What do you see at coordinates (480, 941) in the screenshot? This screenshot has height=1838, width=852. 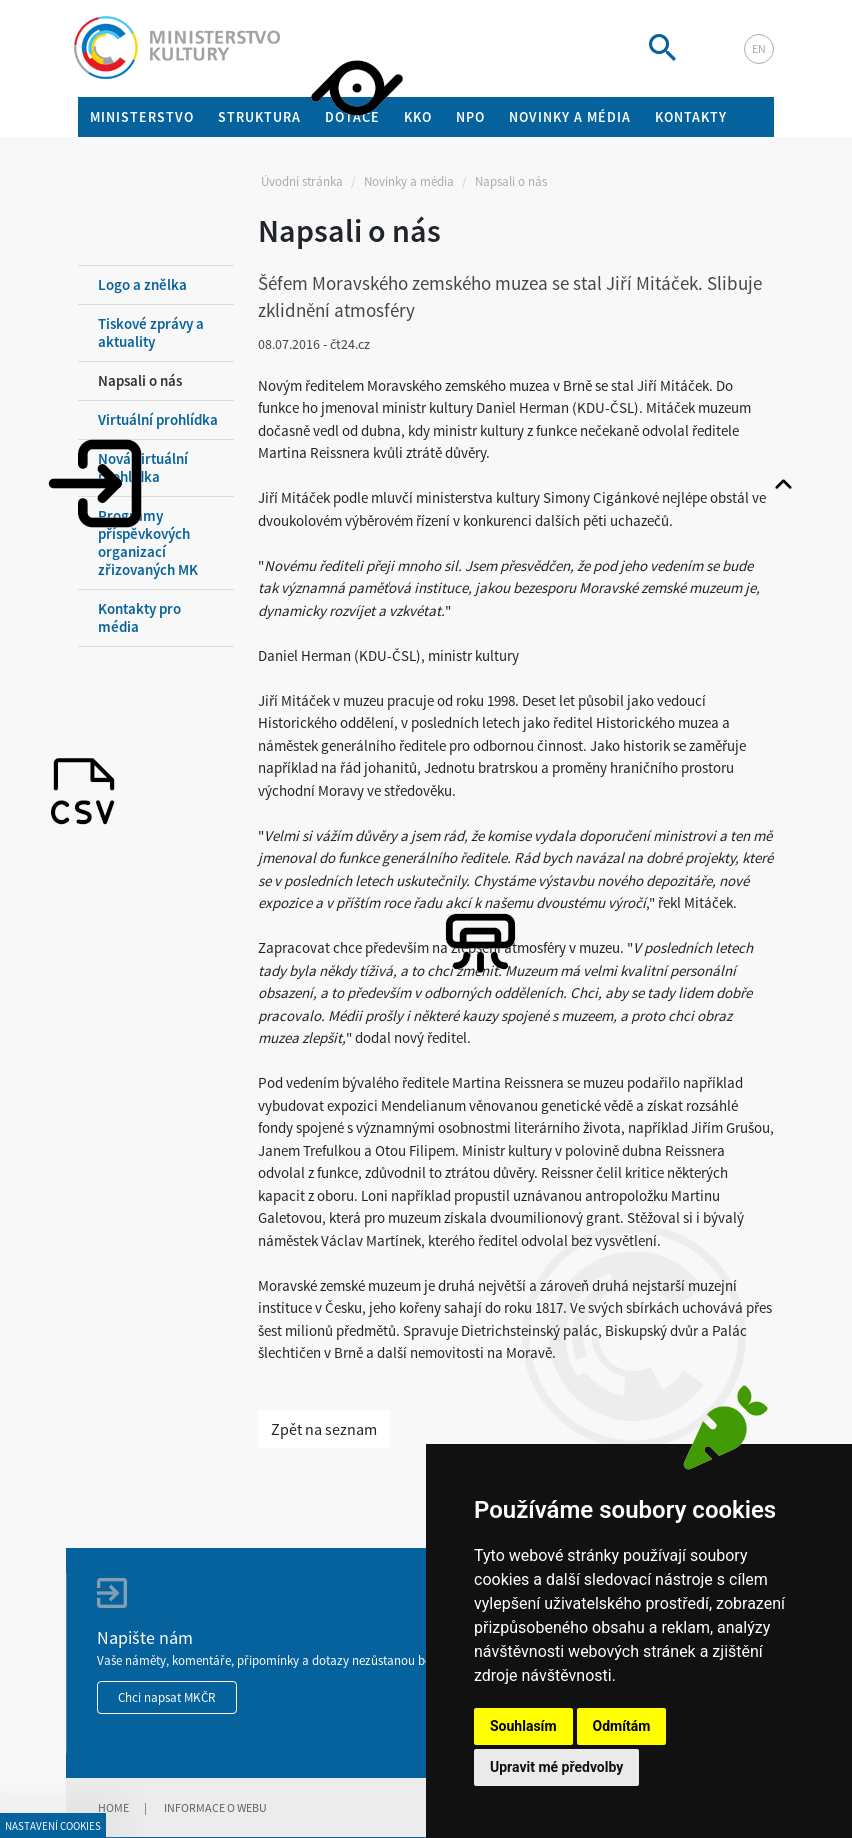 I see `toggle air conditioning controls` at bounding box center [480, 941].